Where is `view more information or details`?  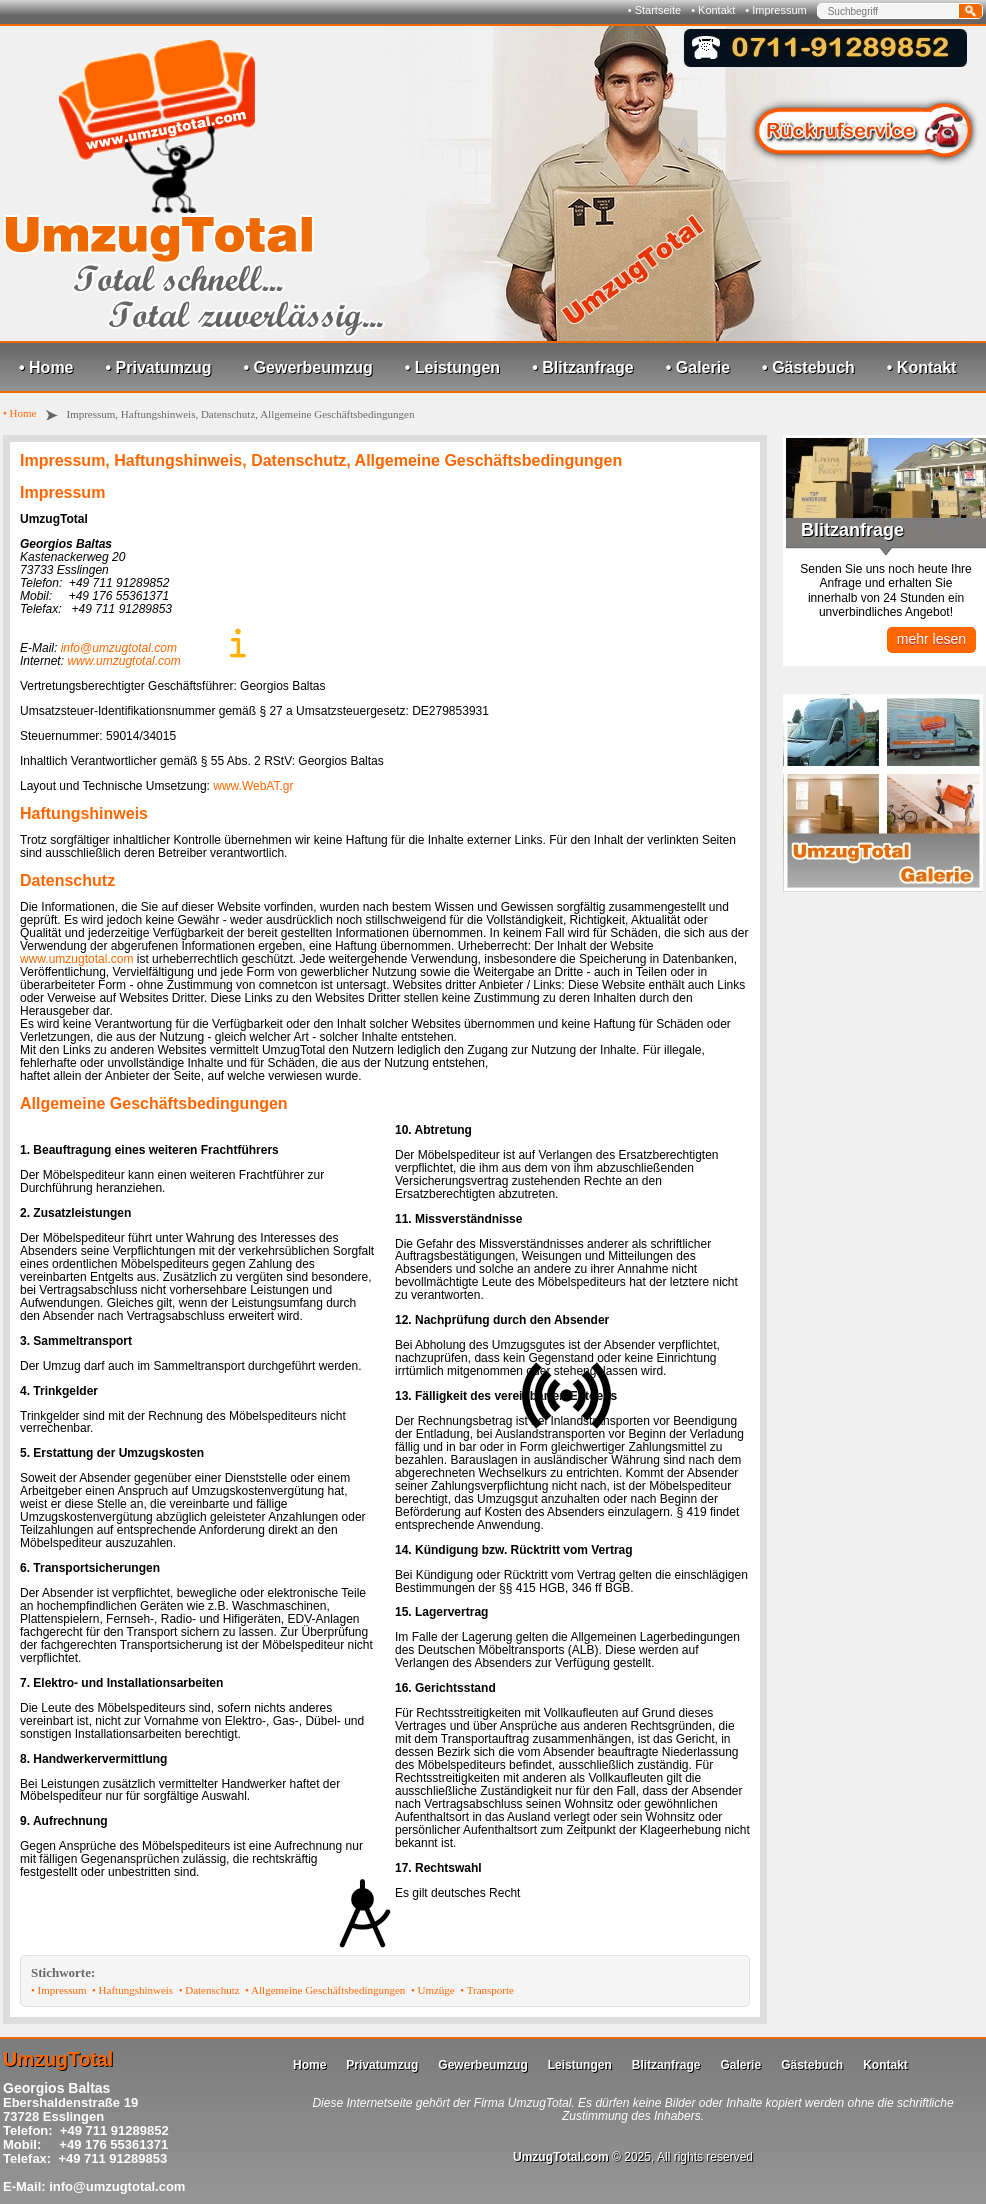
view more information or details is located at coordinates (238, 643).